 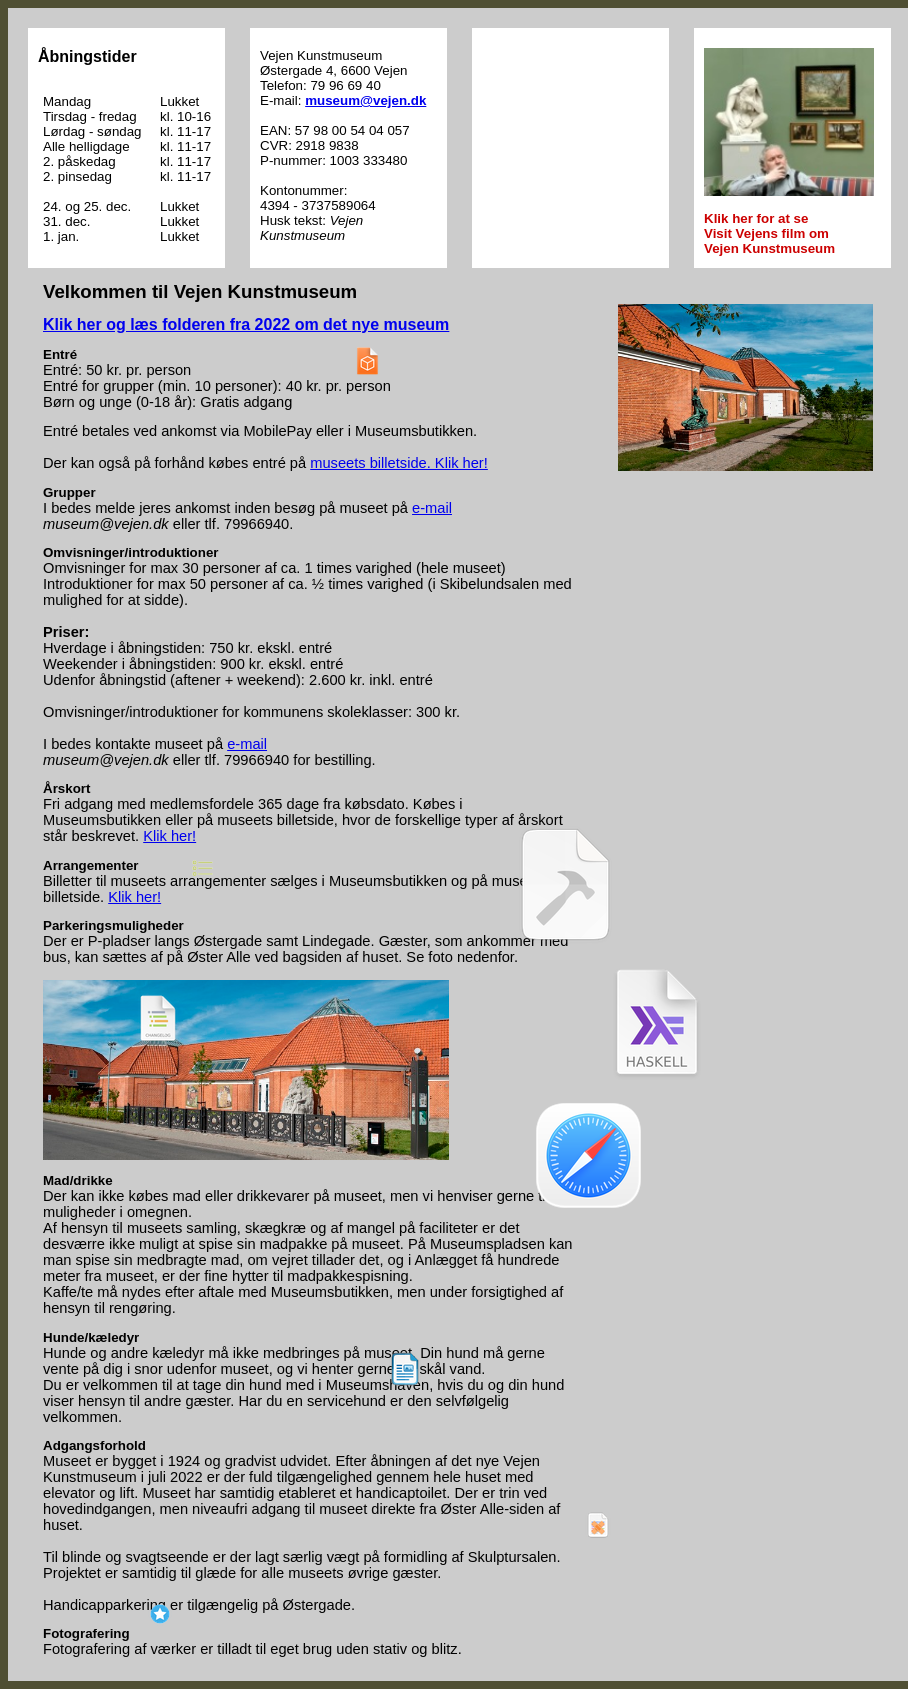 I want to click on libreoffice writer document template file, so click(x=405, y=1369).